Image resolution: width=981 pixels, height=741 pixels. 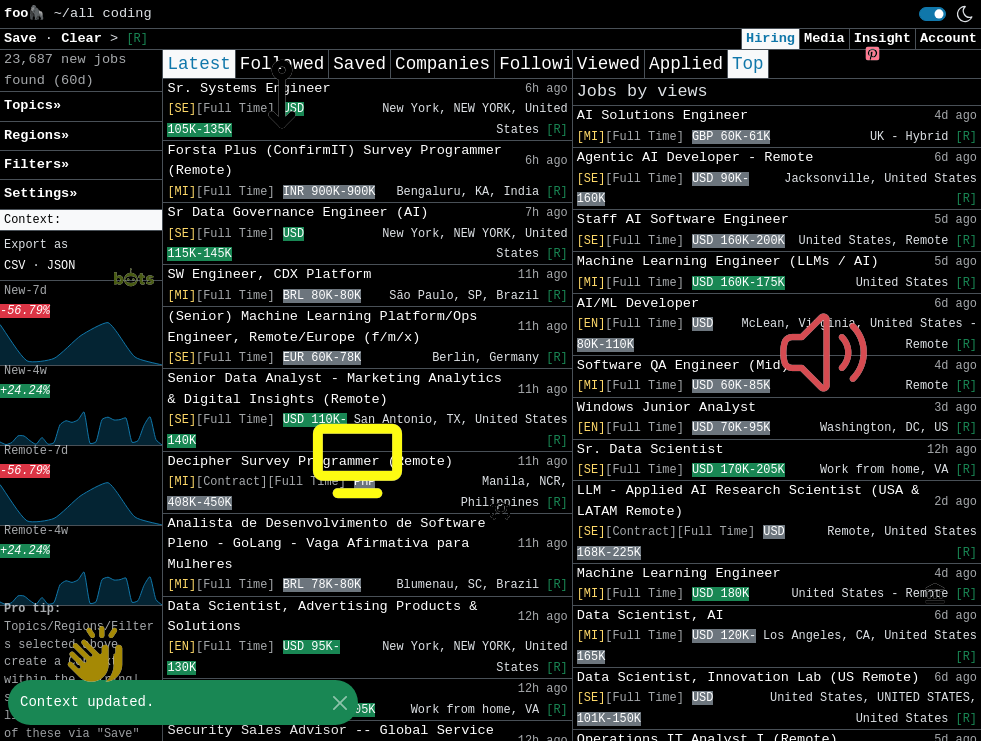 I want to click on open pinterest app, so click(x=872, y=53).